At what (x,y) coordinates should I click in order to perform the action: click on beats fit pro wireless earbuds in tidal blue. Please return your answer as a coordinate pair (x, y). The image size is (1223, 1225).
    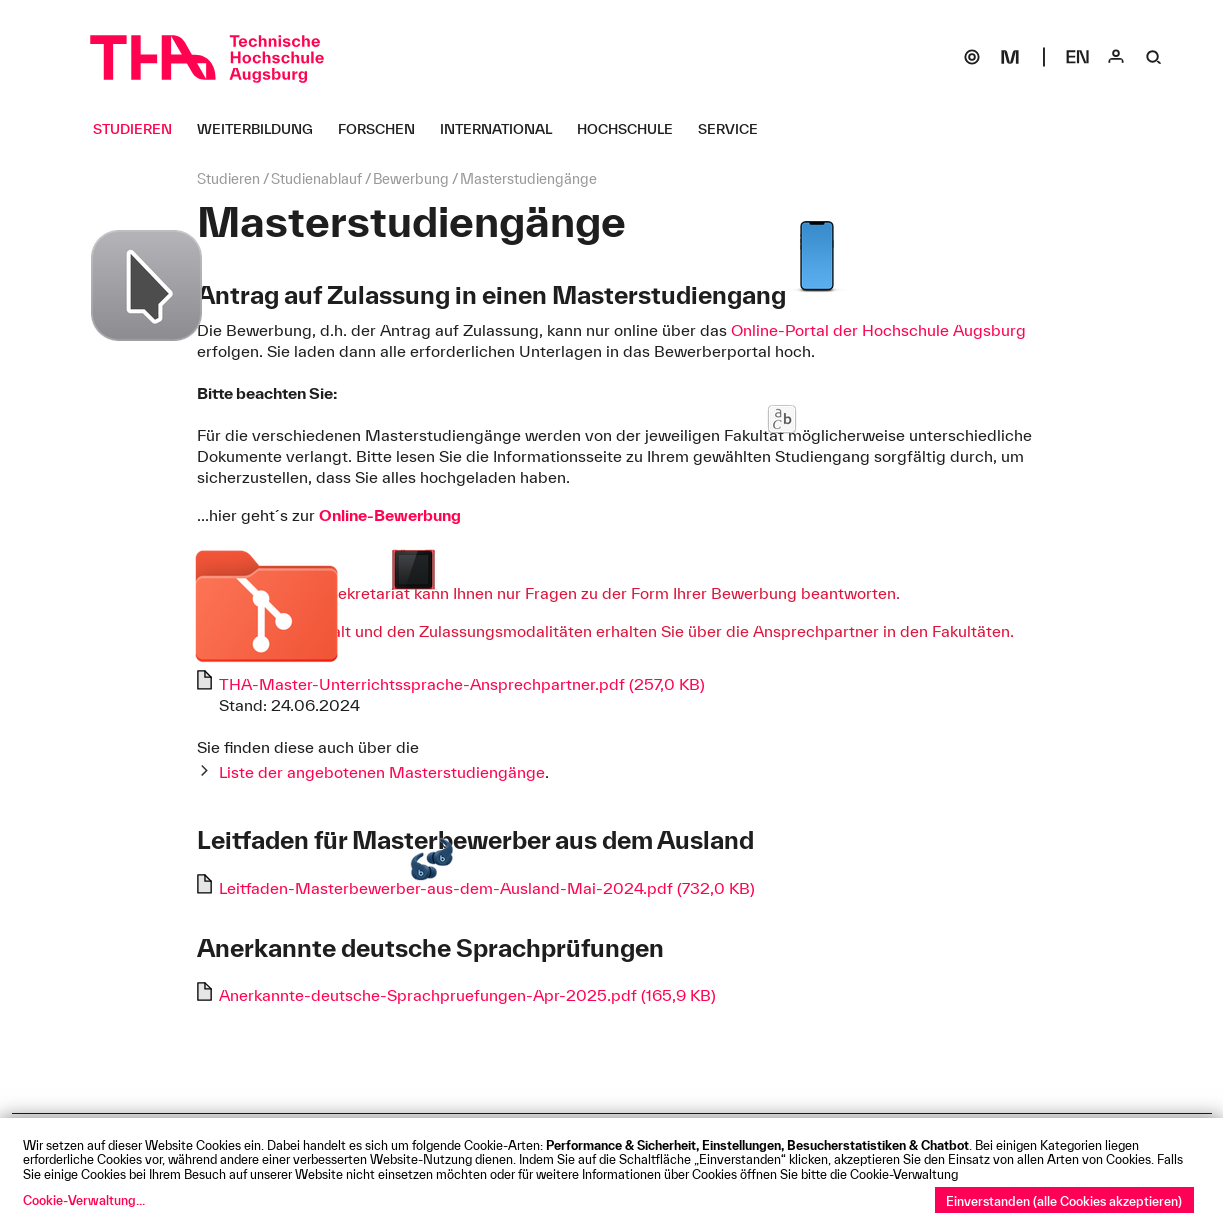
    Looking at the image, I should click on (431, 859).